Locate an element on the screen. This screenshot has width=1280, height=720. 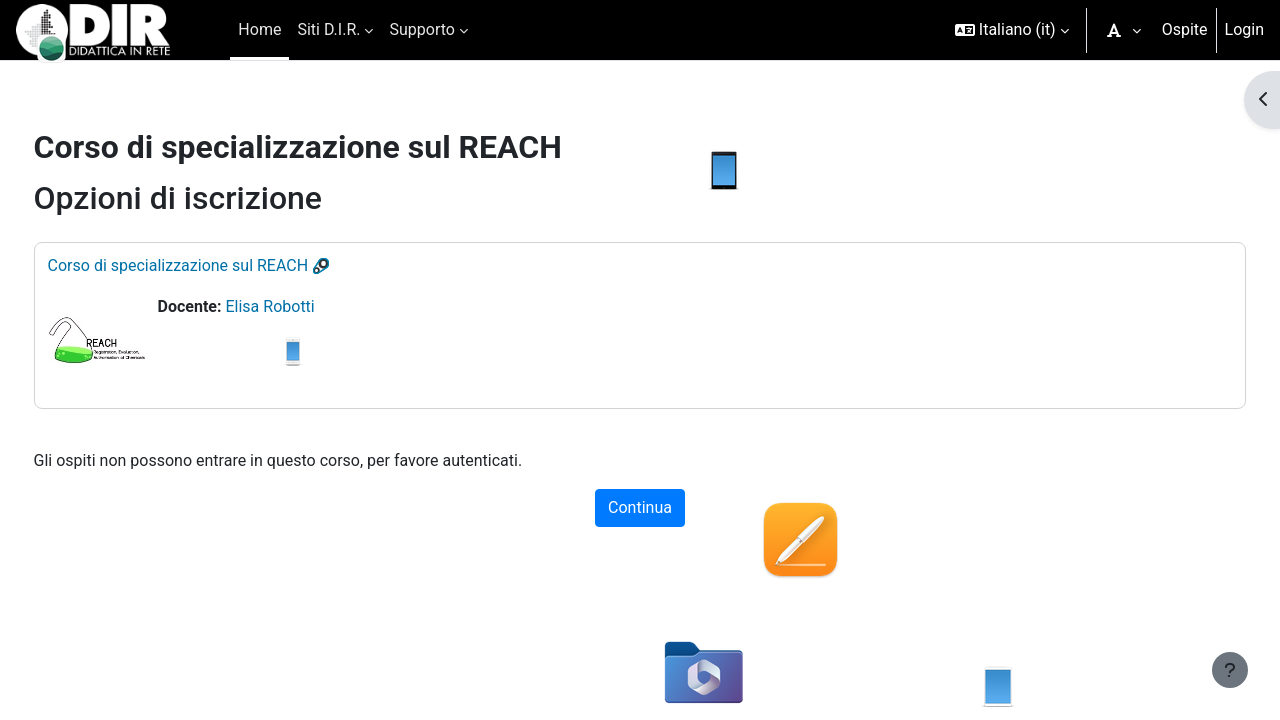
iPod touch device connected is located at coordinates (293, 351).